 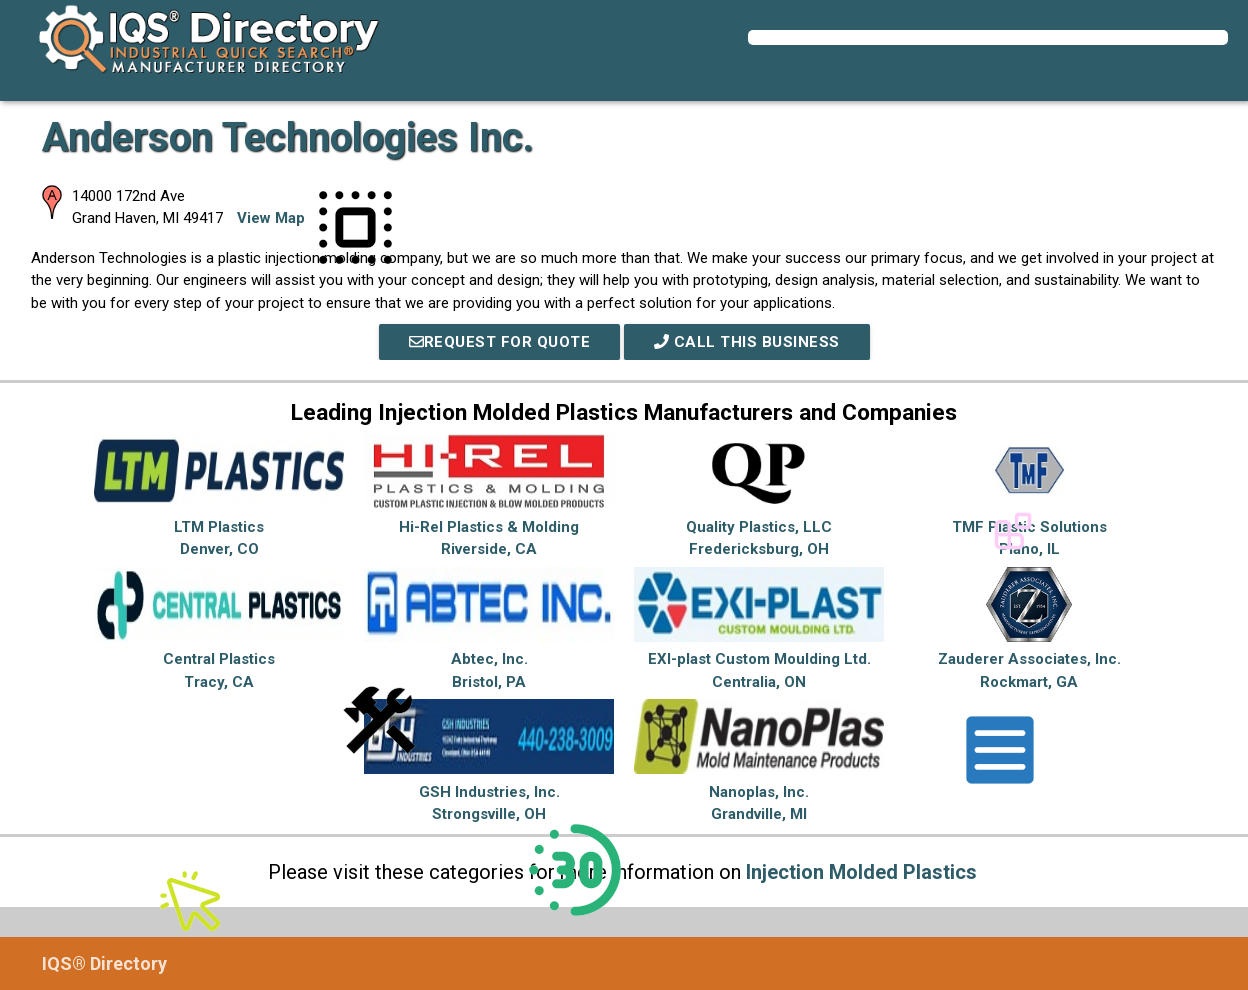 What do you see at coordinates (193, 904) in the screenshot?
I see `click or tap to interact` at bounding box center [193, 904].